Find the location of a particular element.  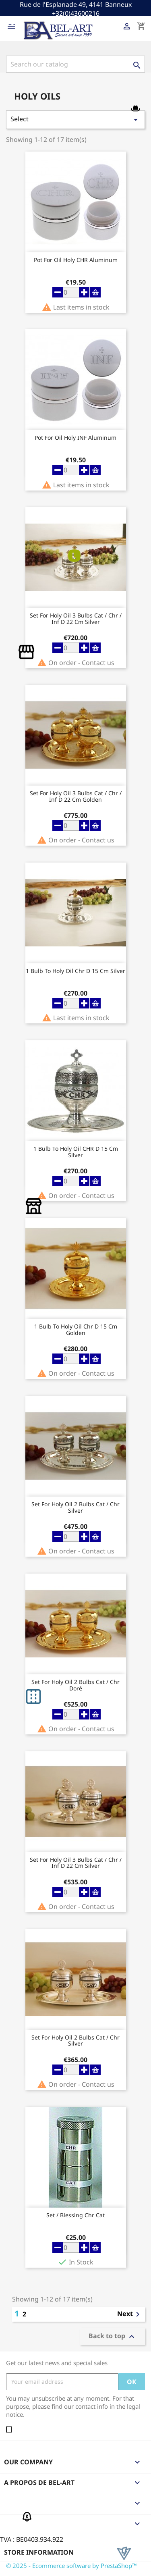

access the marketplace or shop is located at coordinates (26, 652).